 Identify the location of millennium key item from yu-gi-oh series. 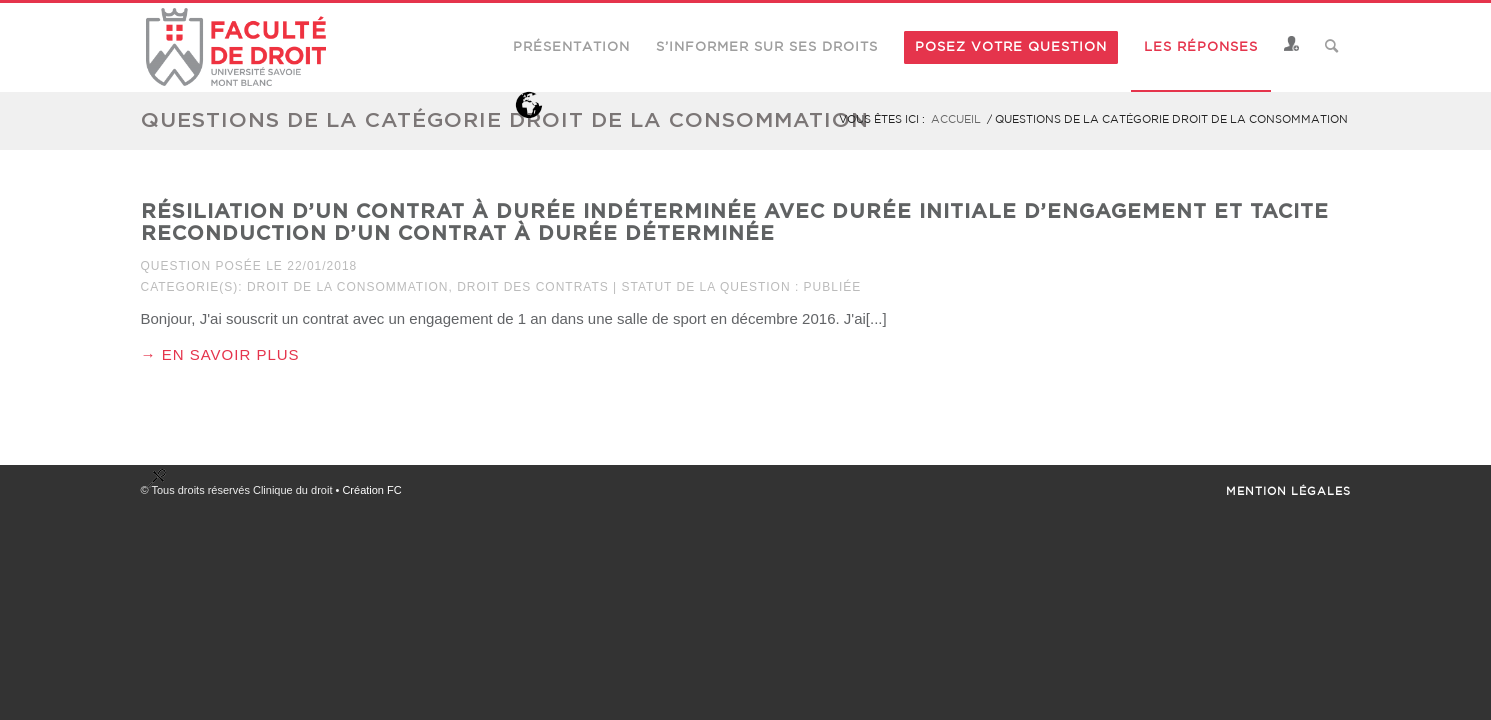
(156, 478).